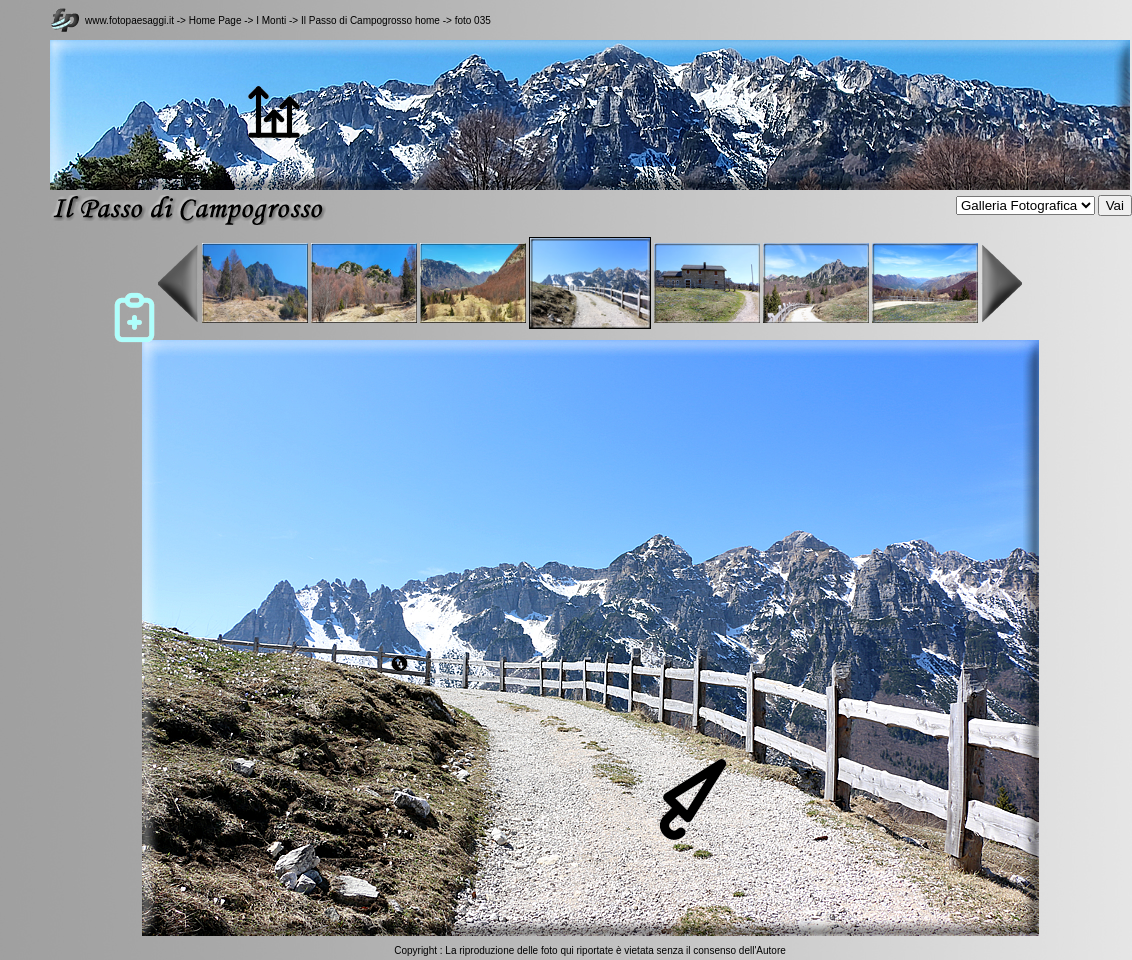 This screenshot has width=1132, height=960. What do you see at coordinates (399, 663) in the screenshot?
I see `swap or reorder items vertically` at bounding box center [399, 663].